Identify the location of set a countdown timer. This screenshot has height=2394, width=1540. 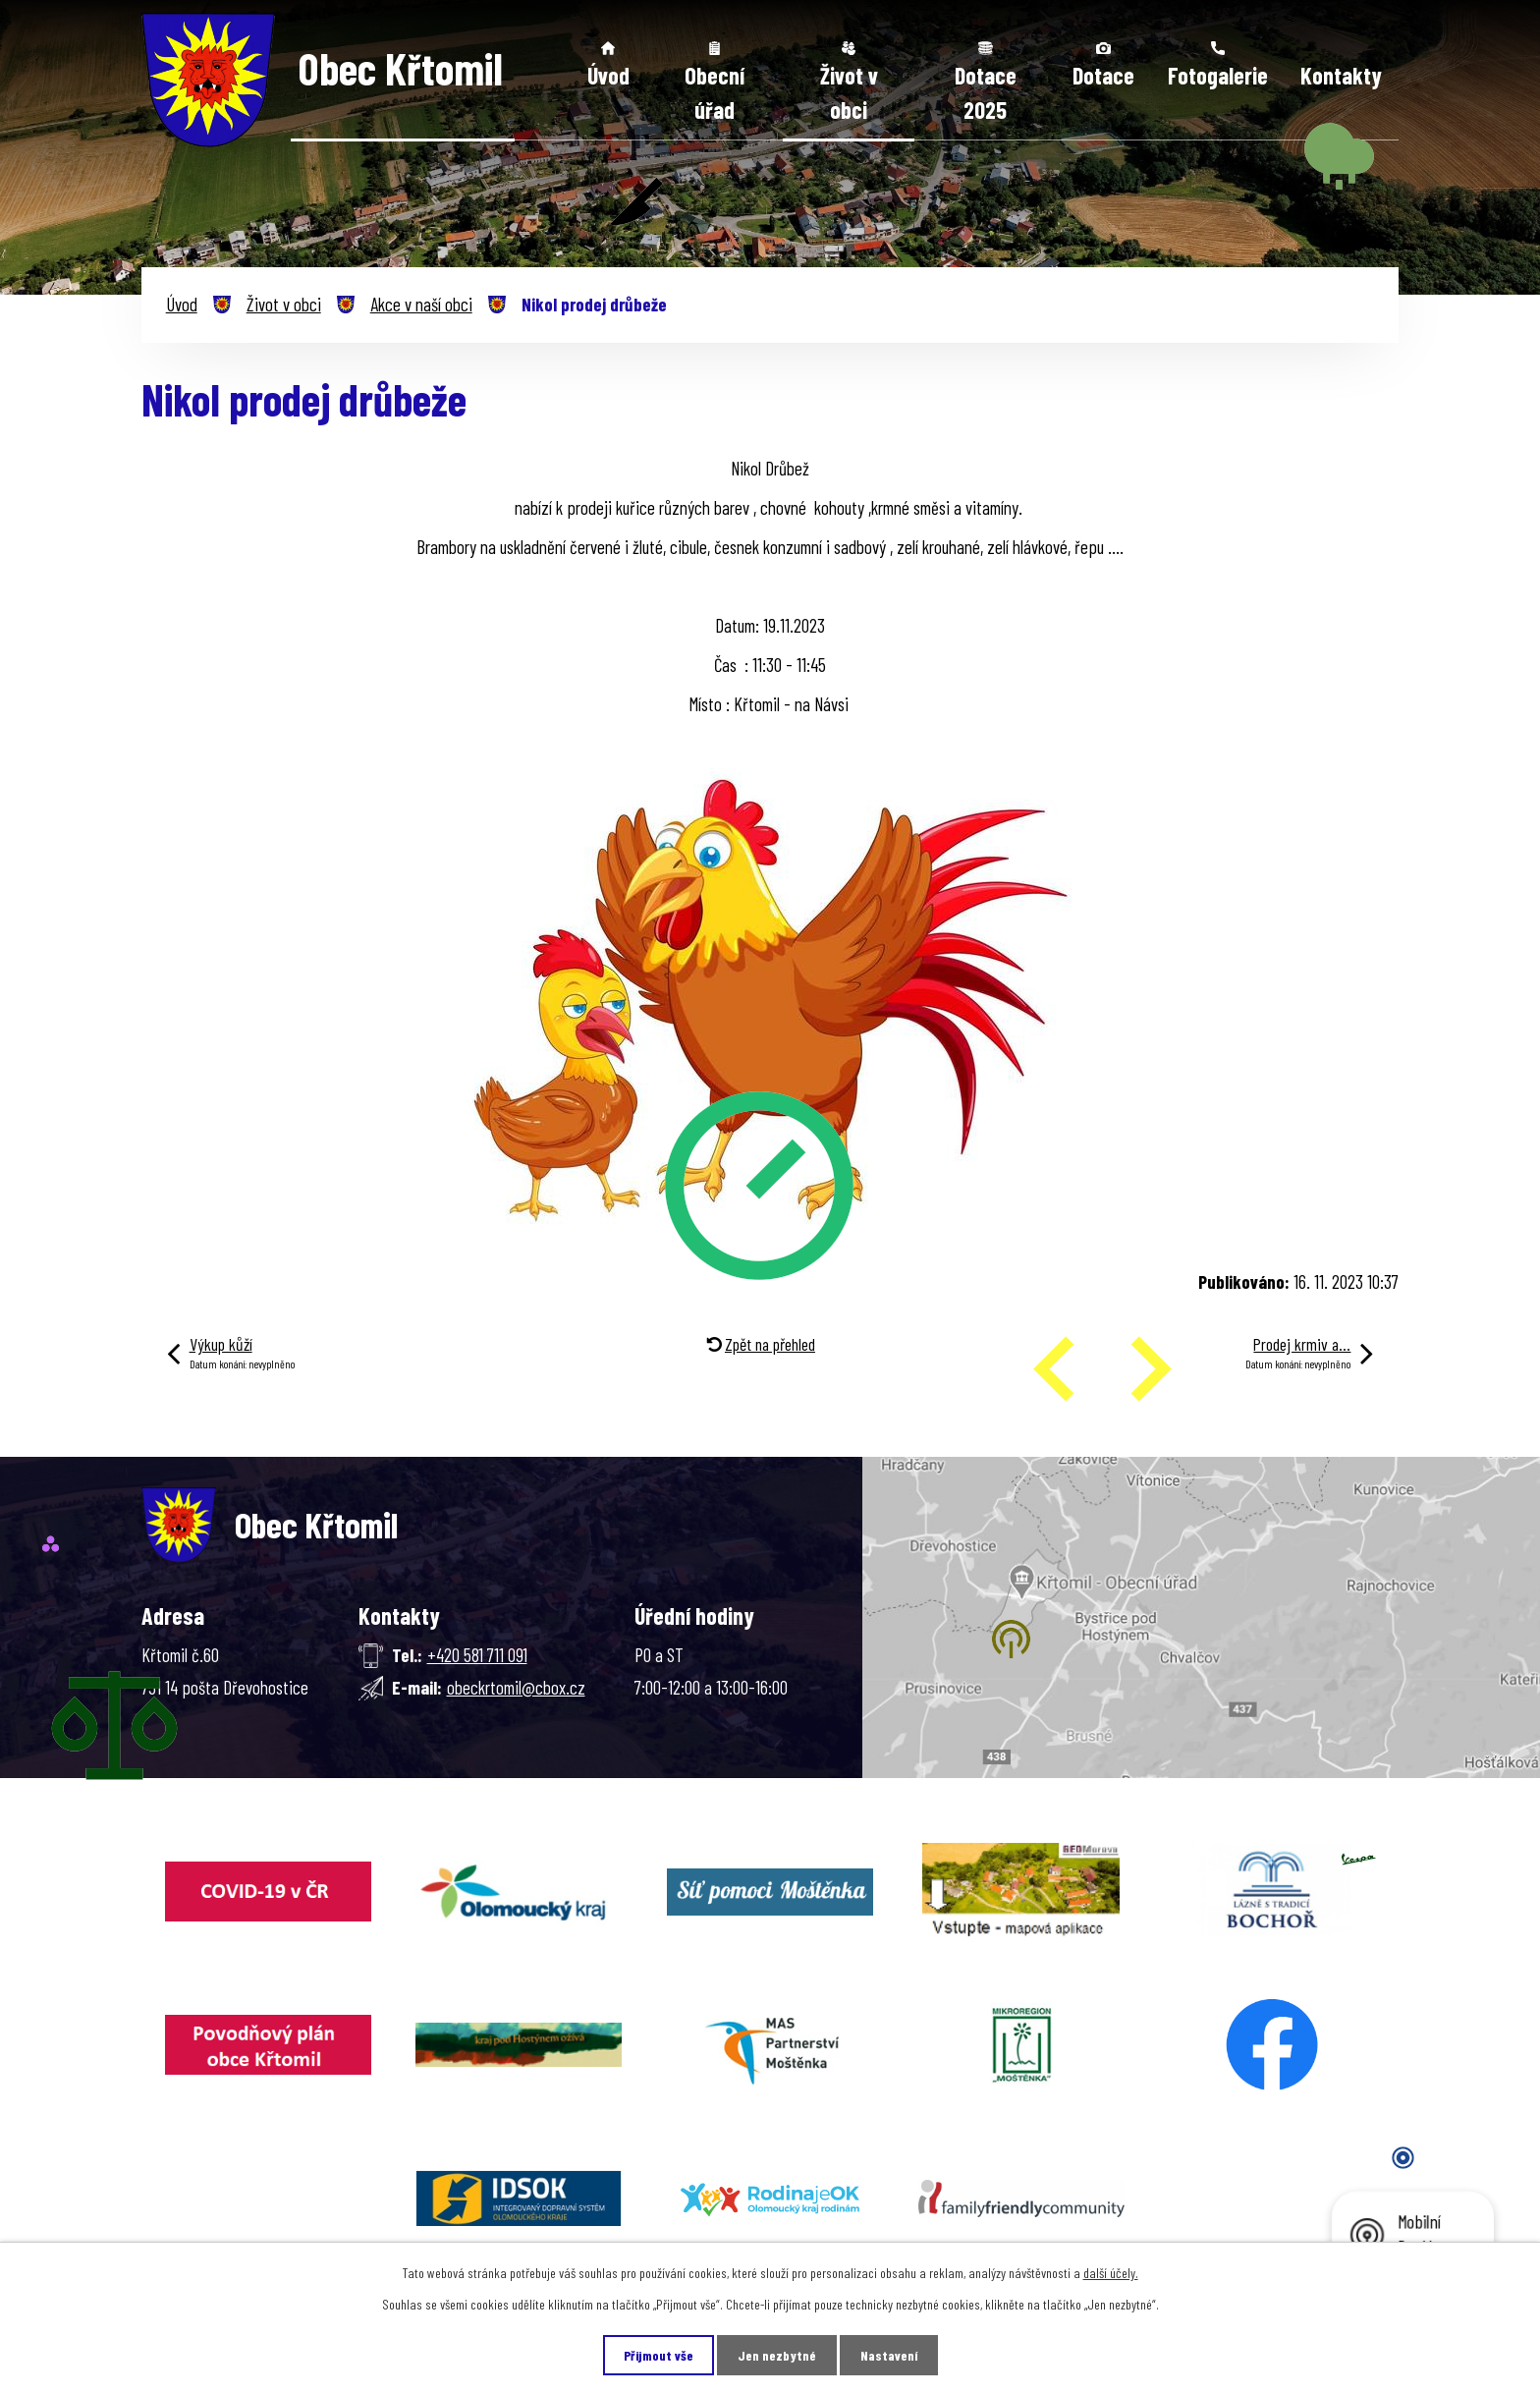
(759, 1186).